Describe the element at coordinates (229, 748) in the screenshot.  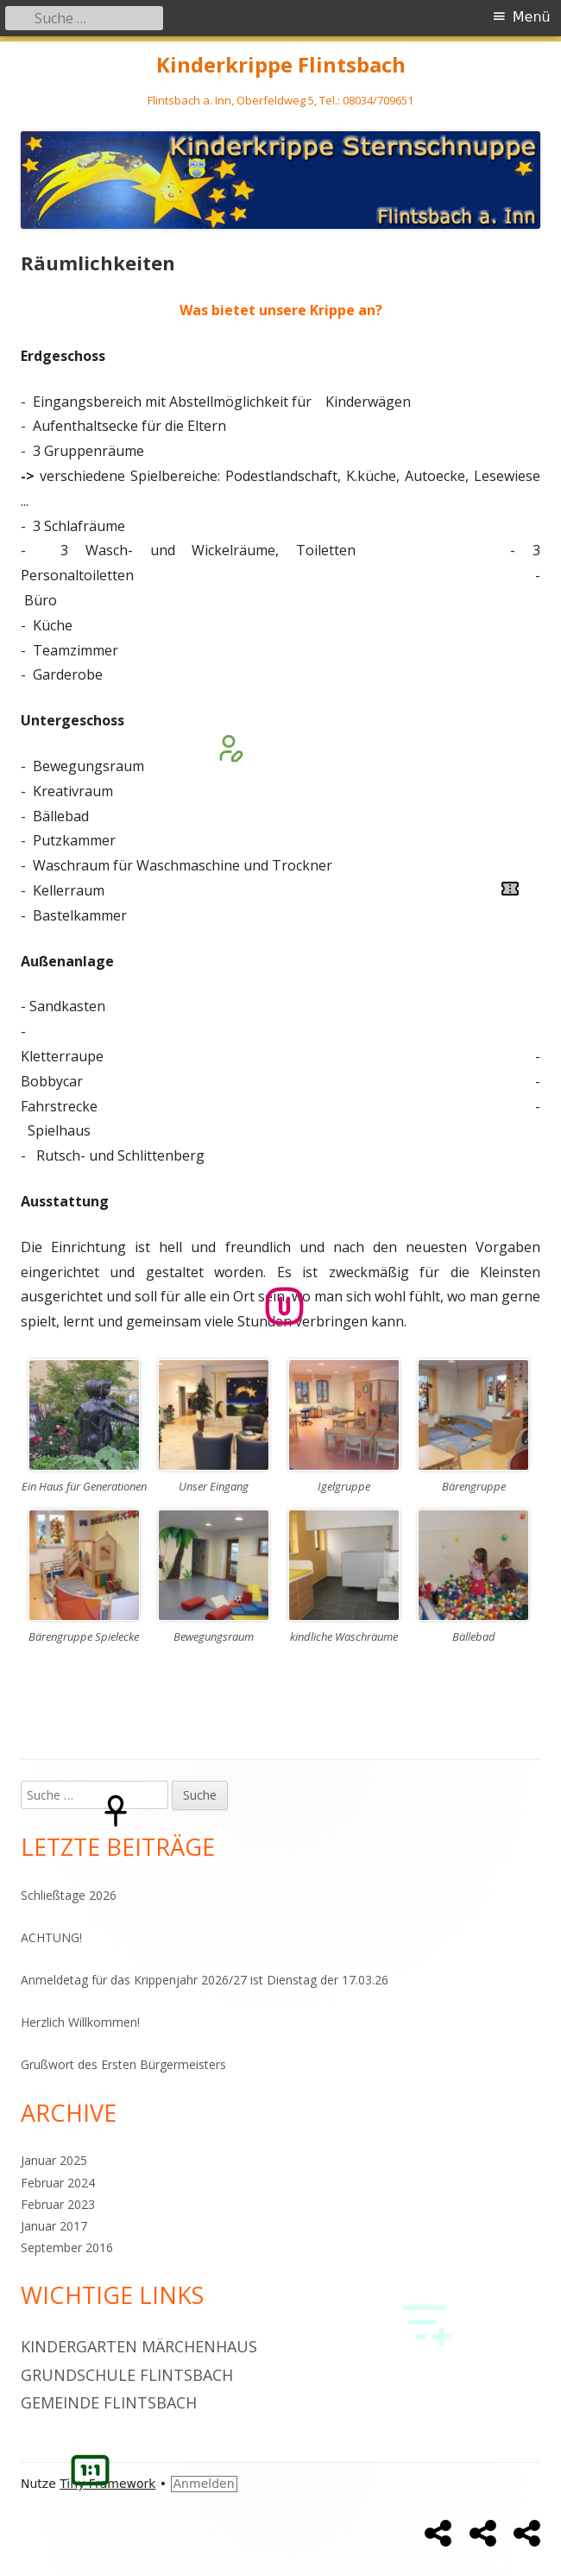
I see `edit your profile information` at that location.